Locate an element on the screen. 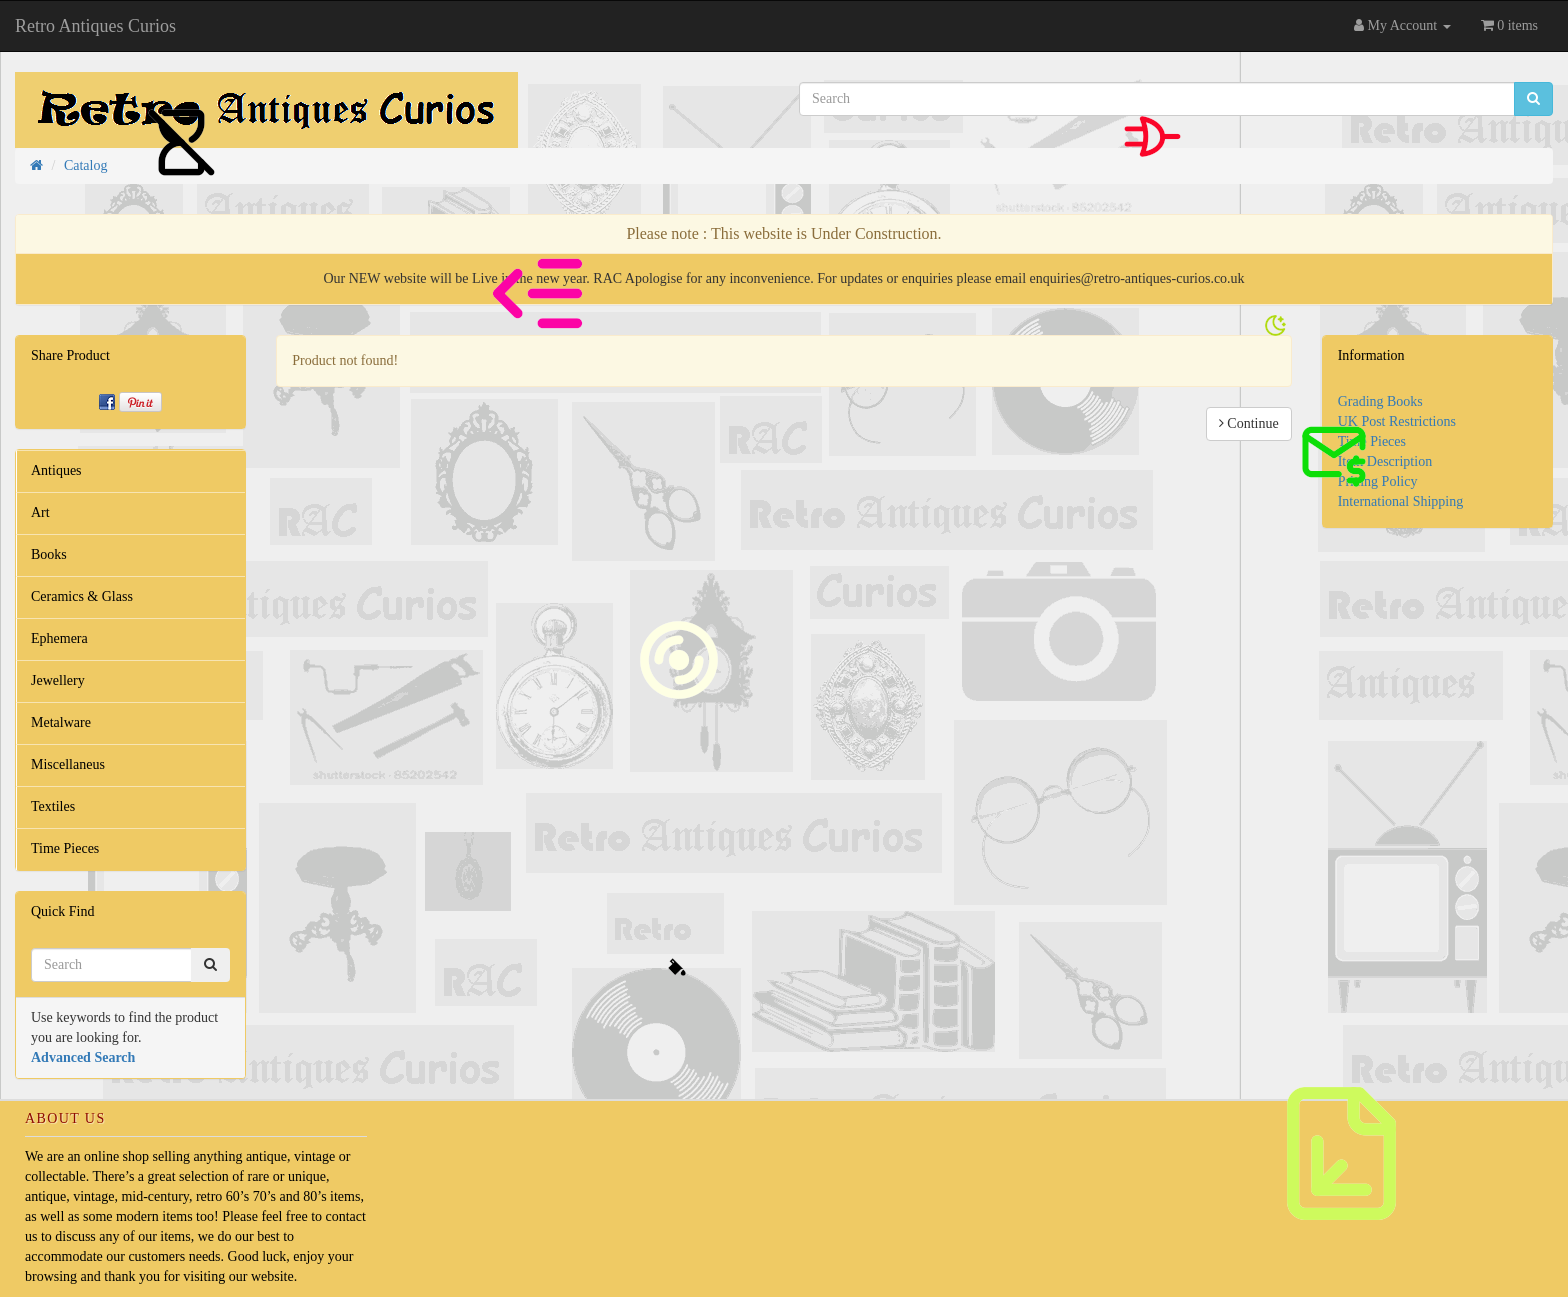 Image resolution: width=1568 pixels, height=1297 pixels. disable timer or countdown is located at coordinates (181, 142).